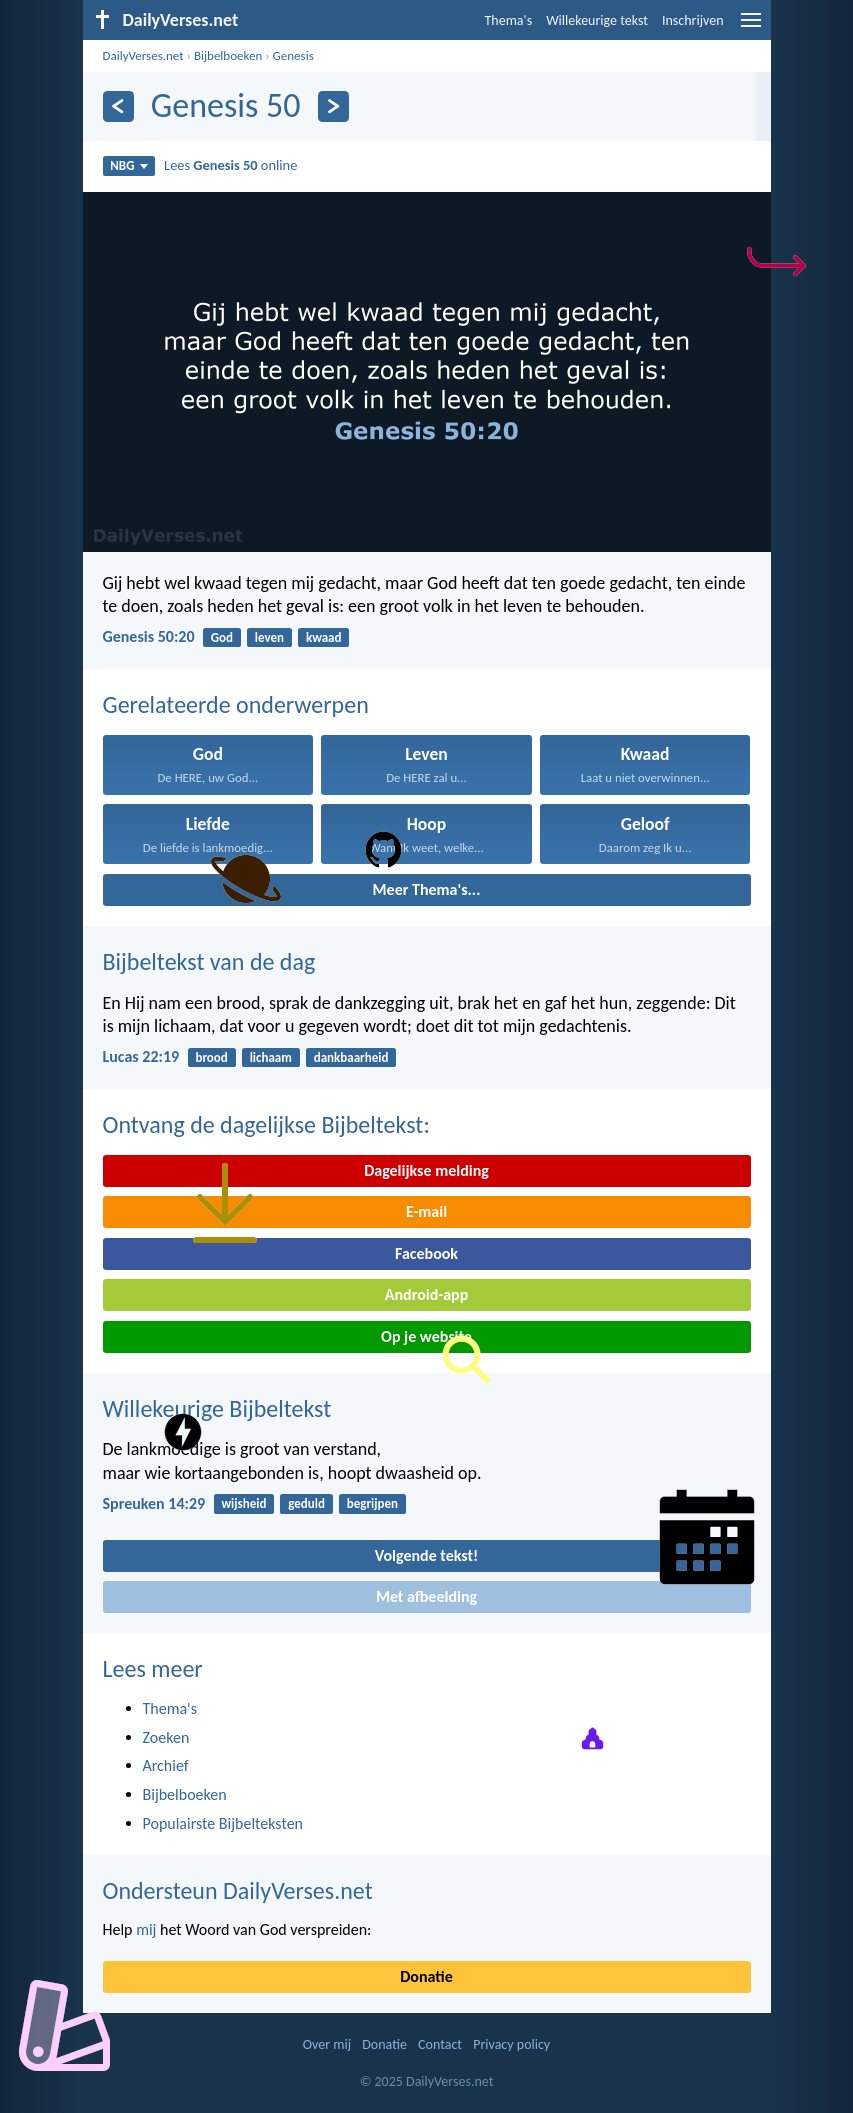  What do you see at coordinates (467, 1360) in the screenshot?
I see `search for content` at bounding box center [467, 1360].